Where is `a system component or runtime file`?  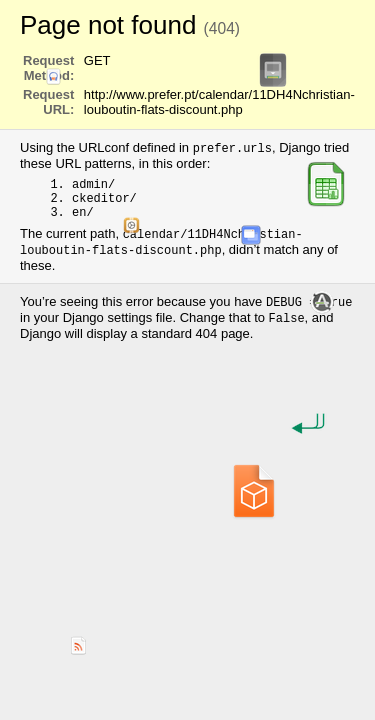 a system component or runtime file is located at coordinates (131, 225).